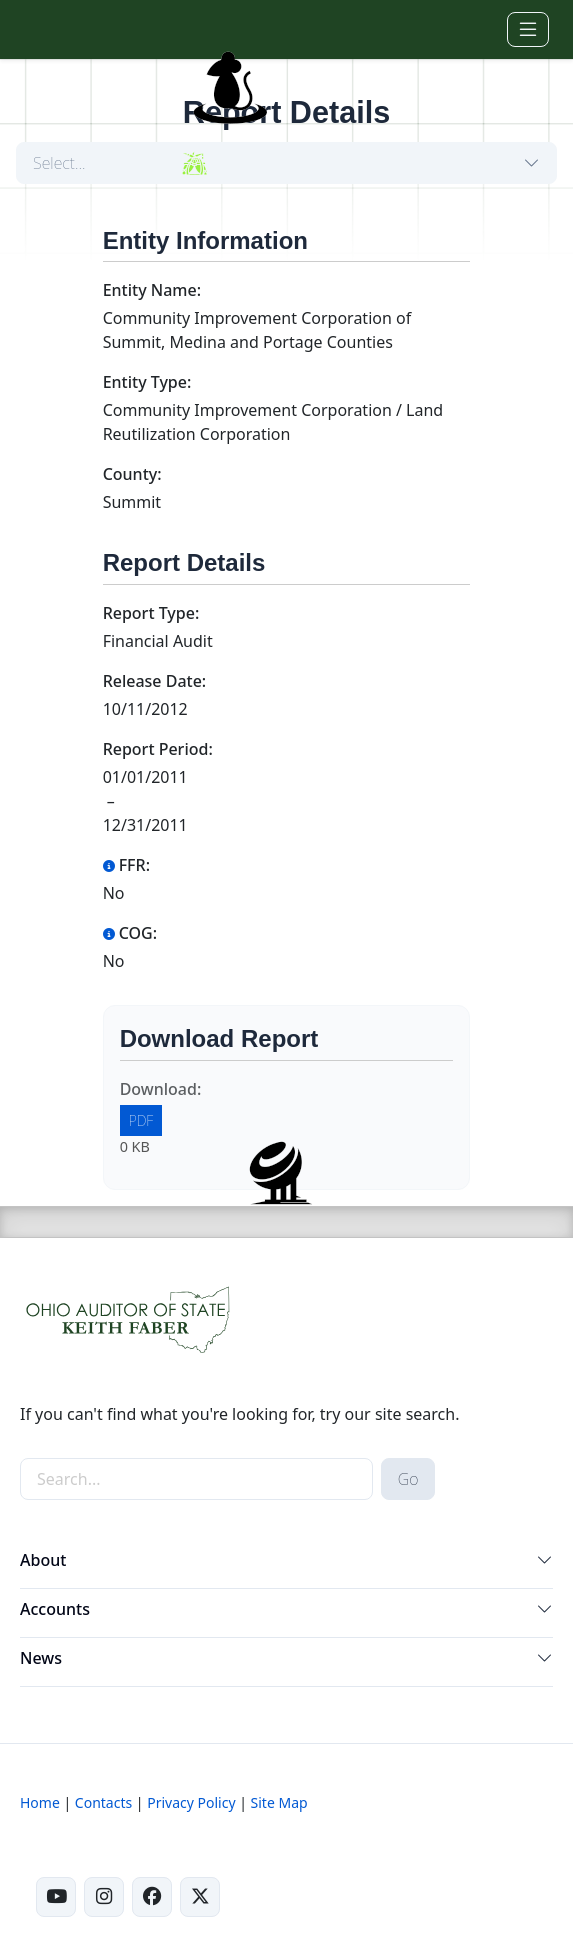 The width and height of the screenshot is (573, 1933). Describe the element at coordinates (194, 162) in the screenshot. I see `access goblin camp location in game` at that location.